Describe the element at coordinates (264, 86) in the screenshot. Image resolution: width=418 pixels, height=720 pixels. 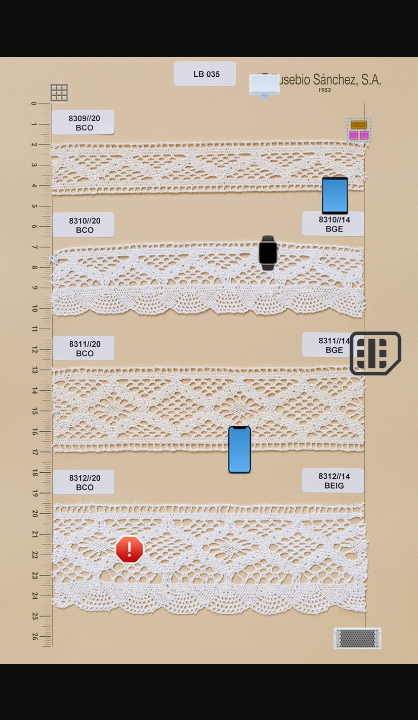
I see `indicates a blue iMac device in your system` at that location.